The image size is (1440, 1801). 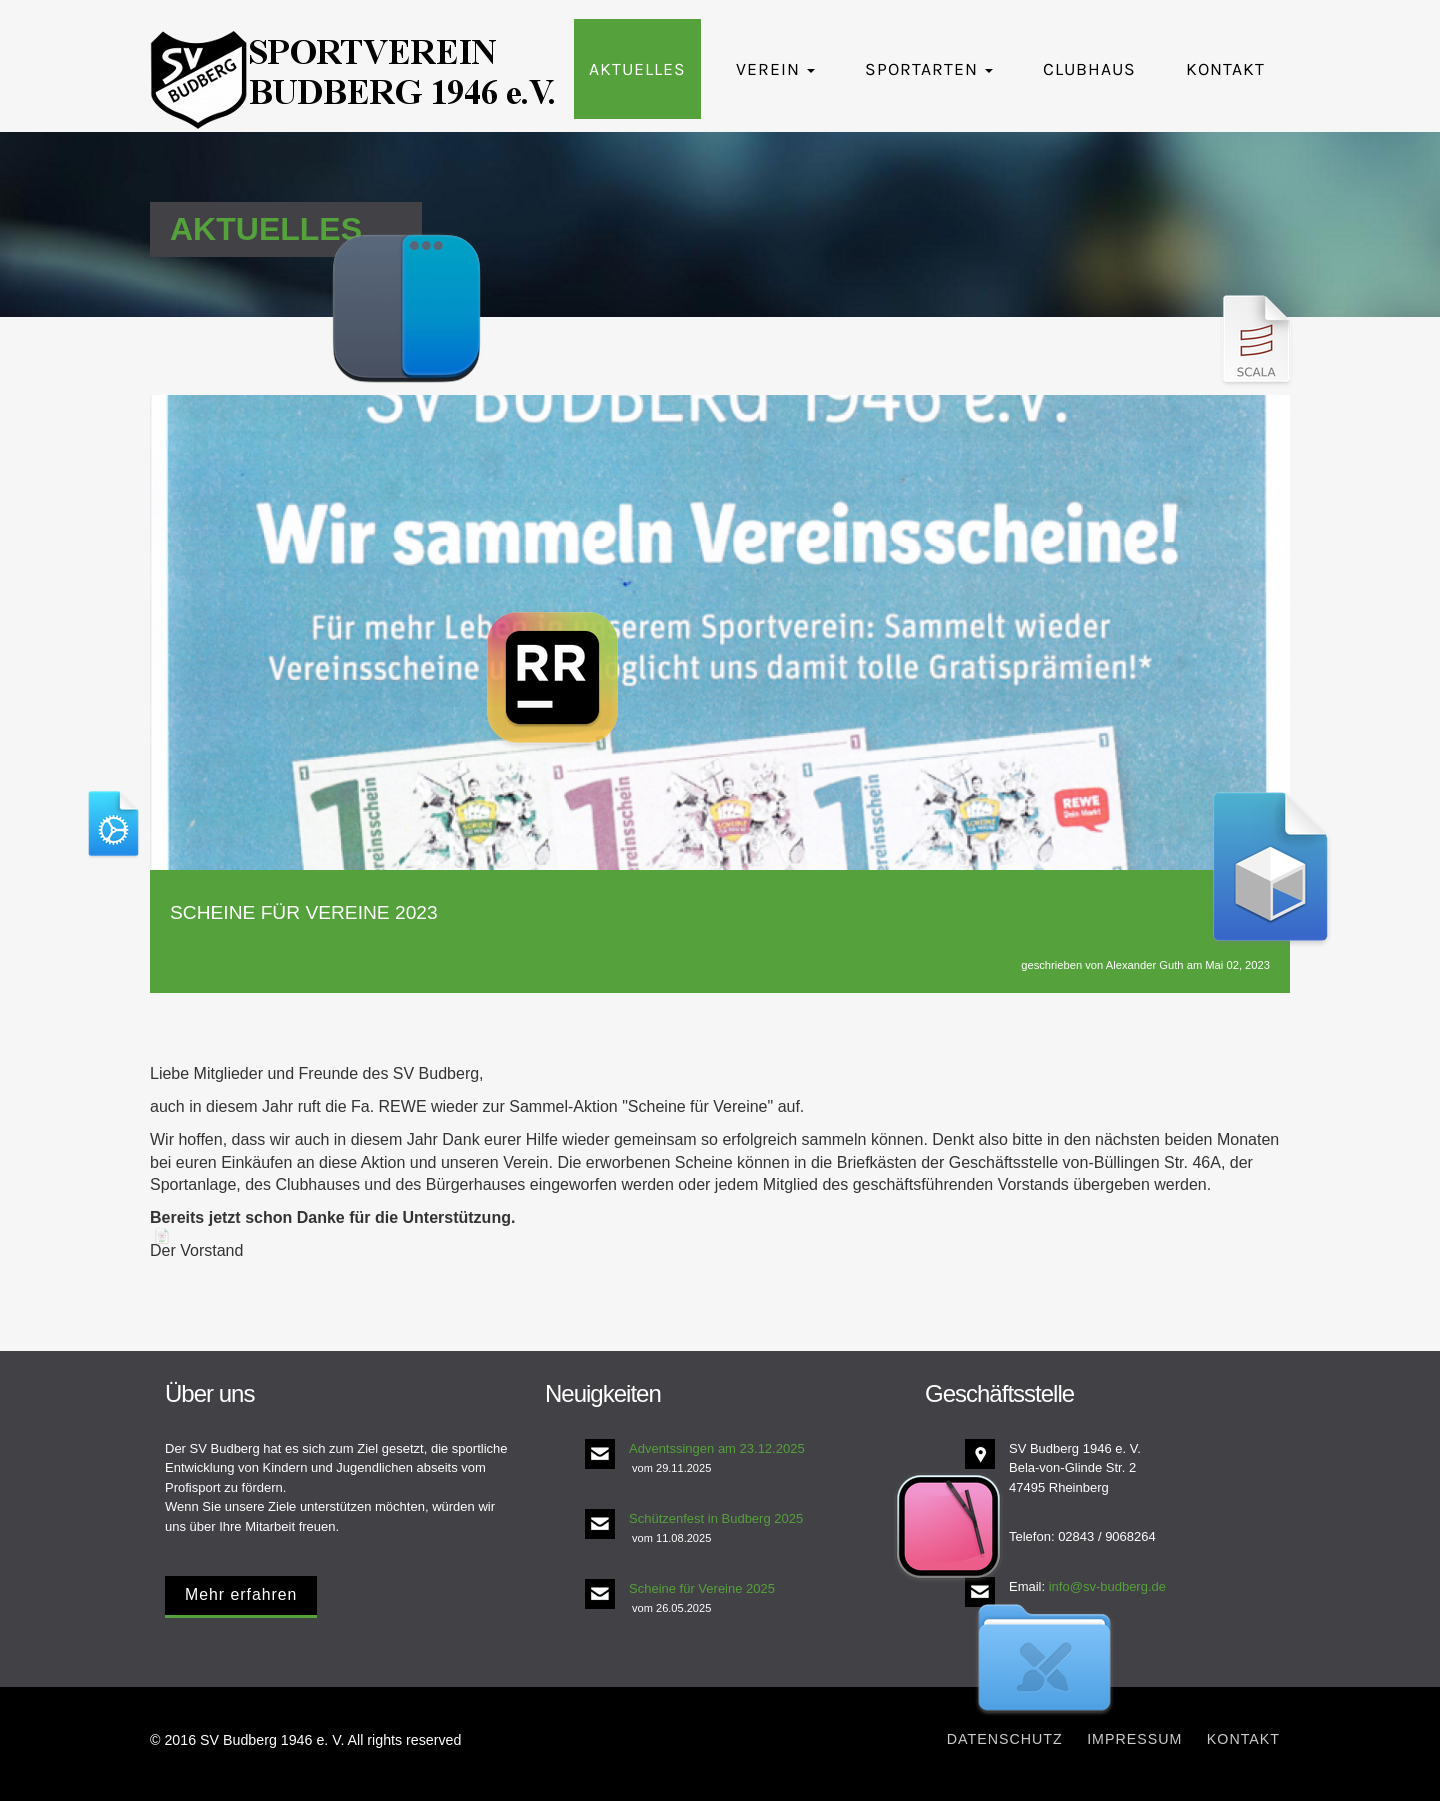 What do you see at coordinates (552, 677) in the screenshot?
I see `launch rustrover IDE` at bounding box center [552, 677].